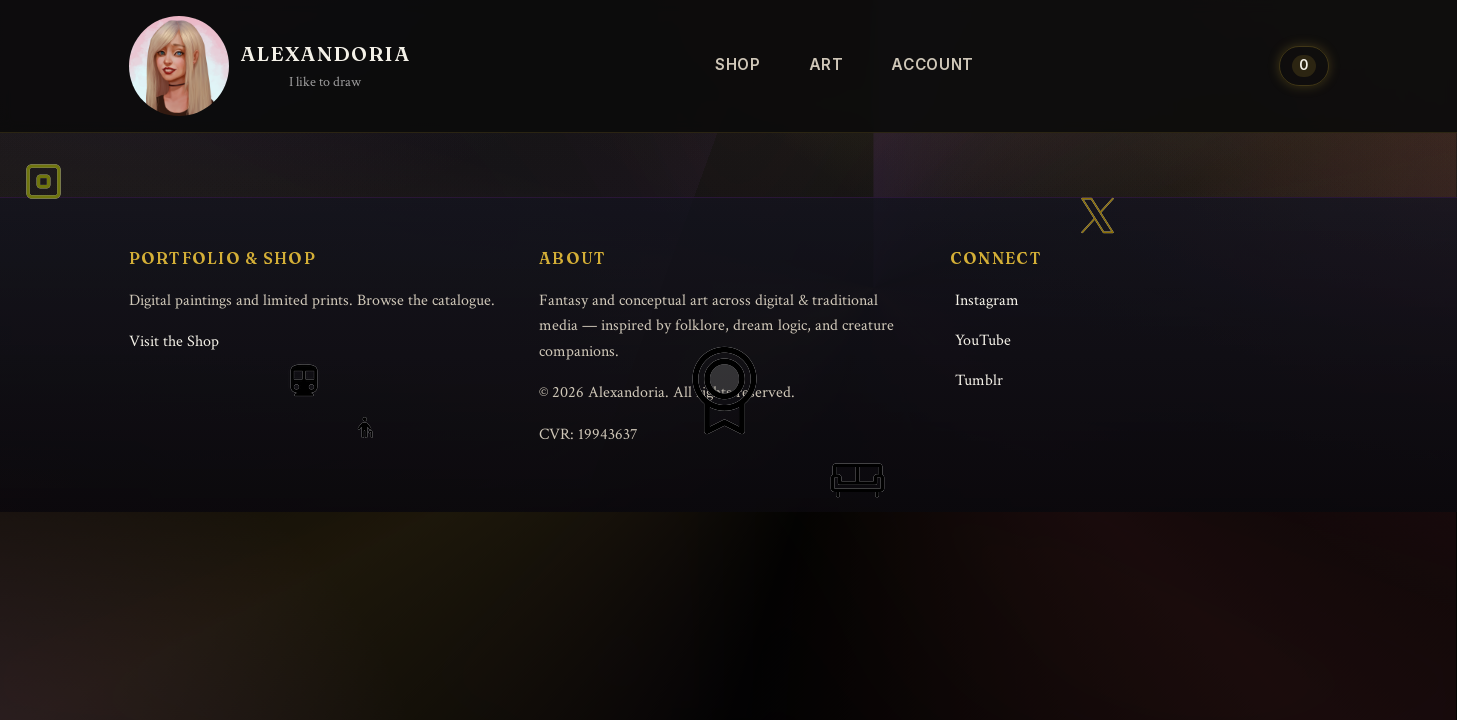  I want to click on view achievements or awards, so click(724, 390).